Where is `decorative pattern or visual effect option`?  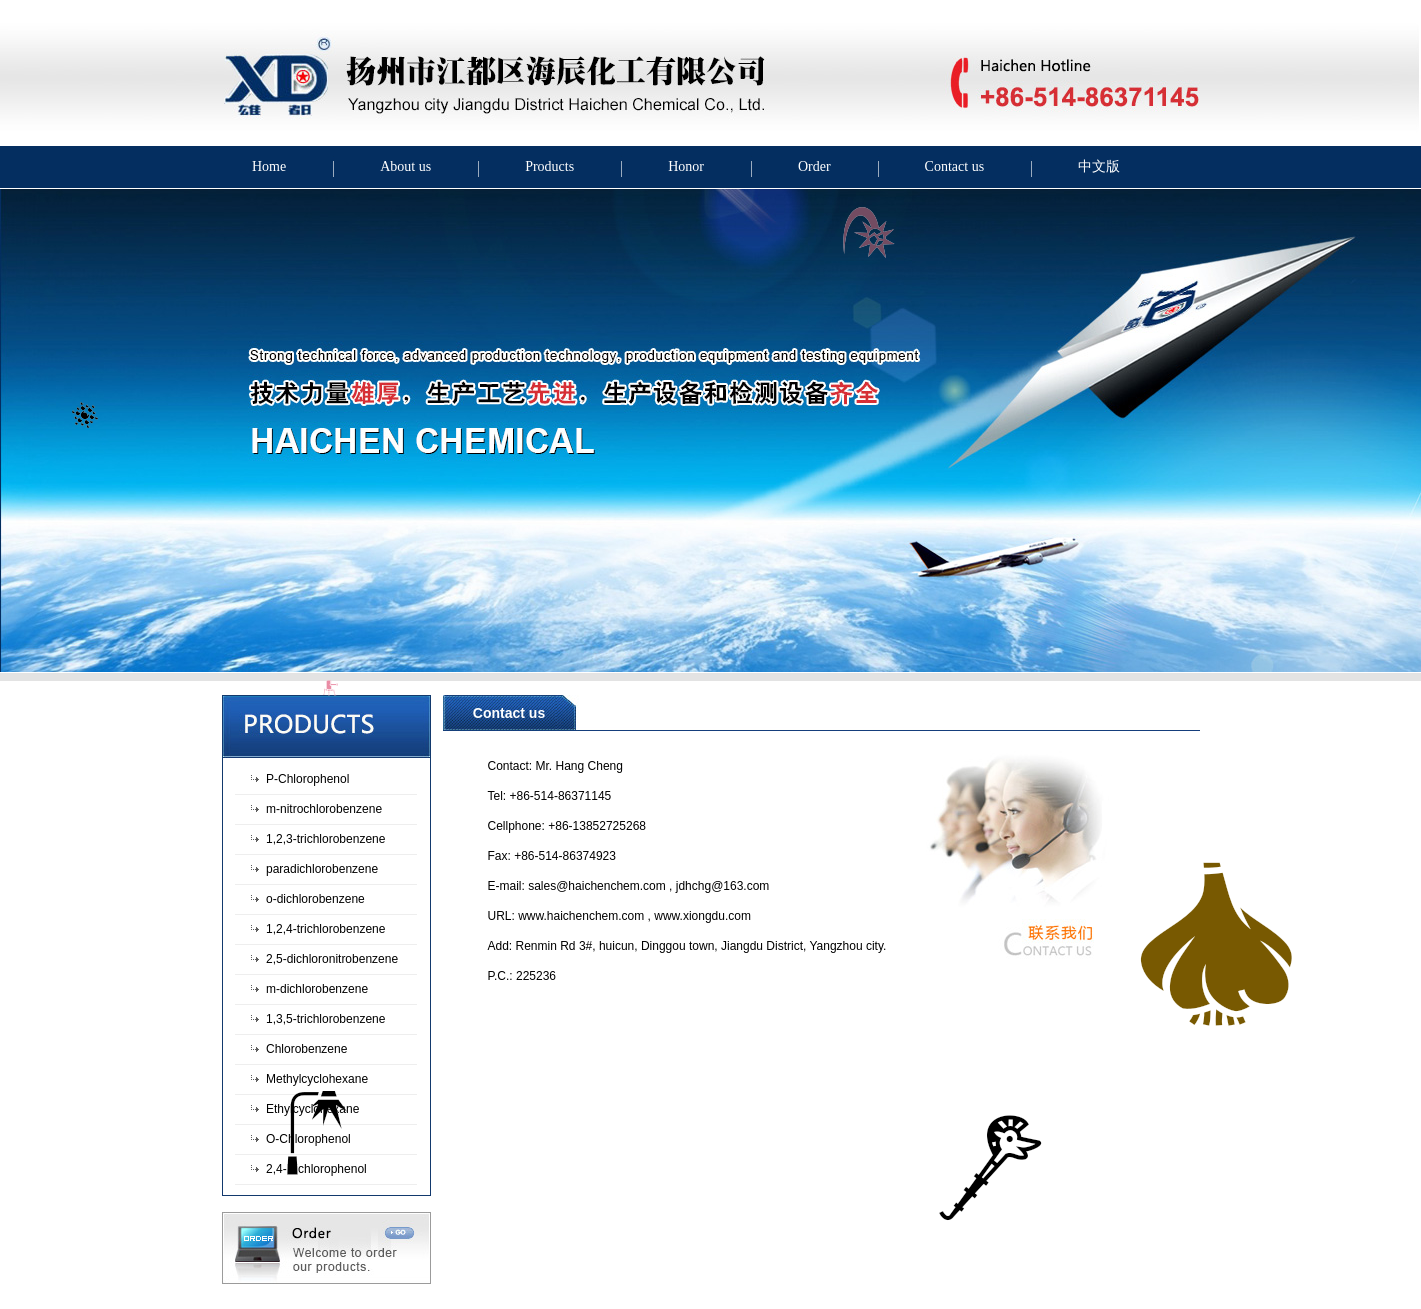
decorative pattern or visual effect option is located at coordinates (85, 415).